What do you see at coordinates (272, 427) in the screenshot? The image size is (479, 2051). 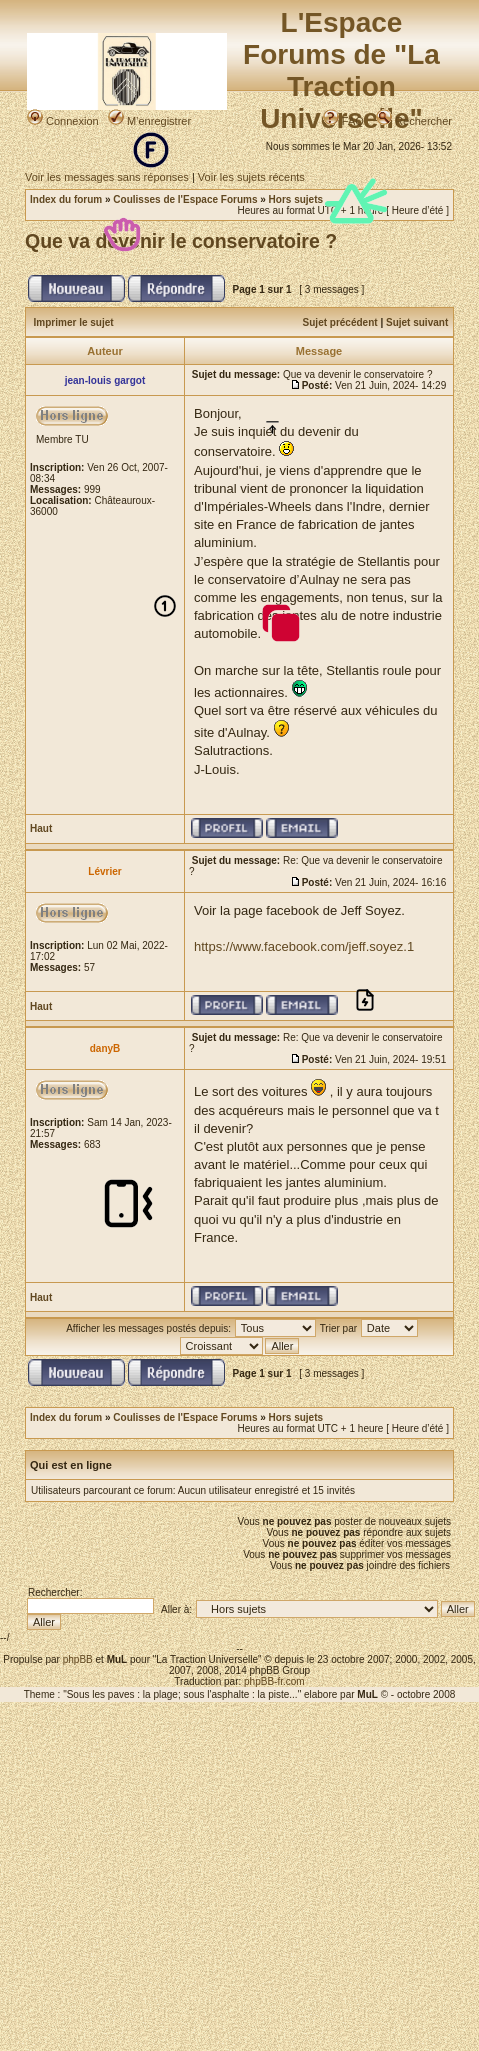 I see `scroll to top of page` at bounding box center [272, 427].